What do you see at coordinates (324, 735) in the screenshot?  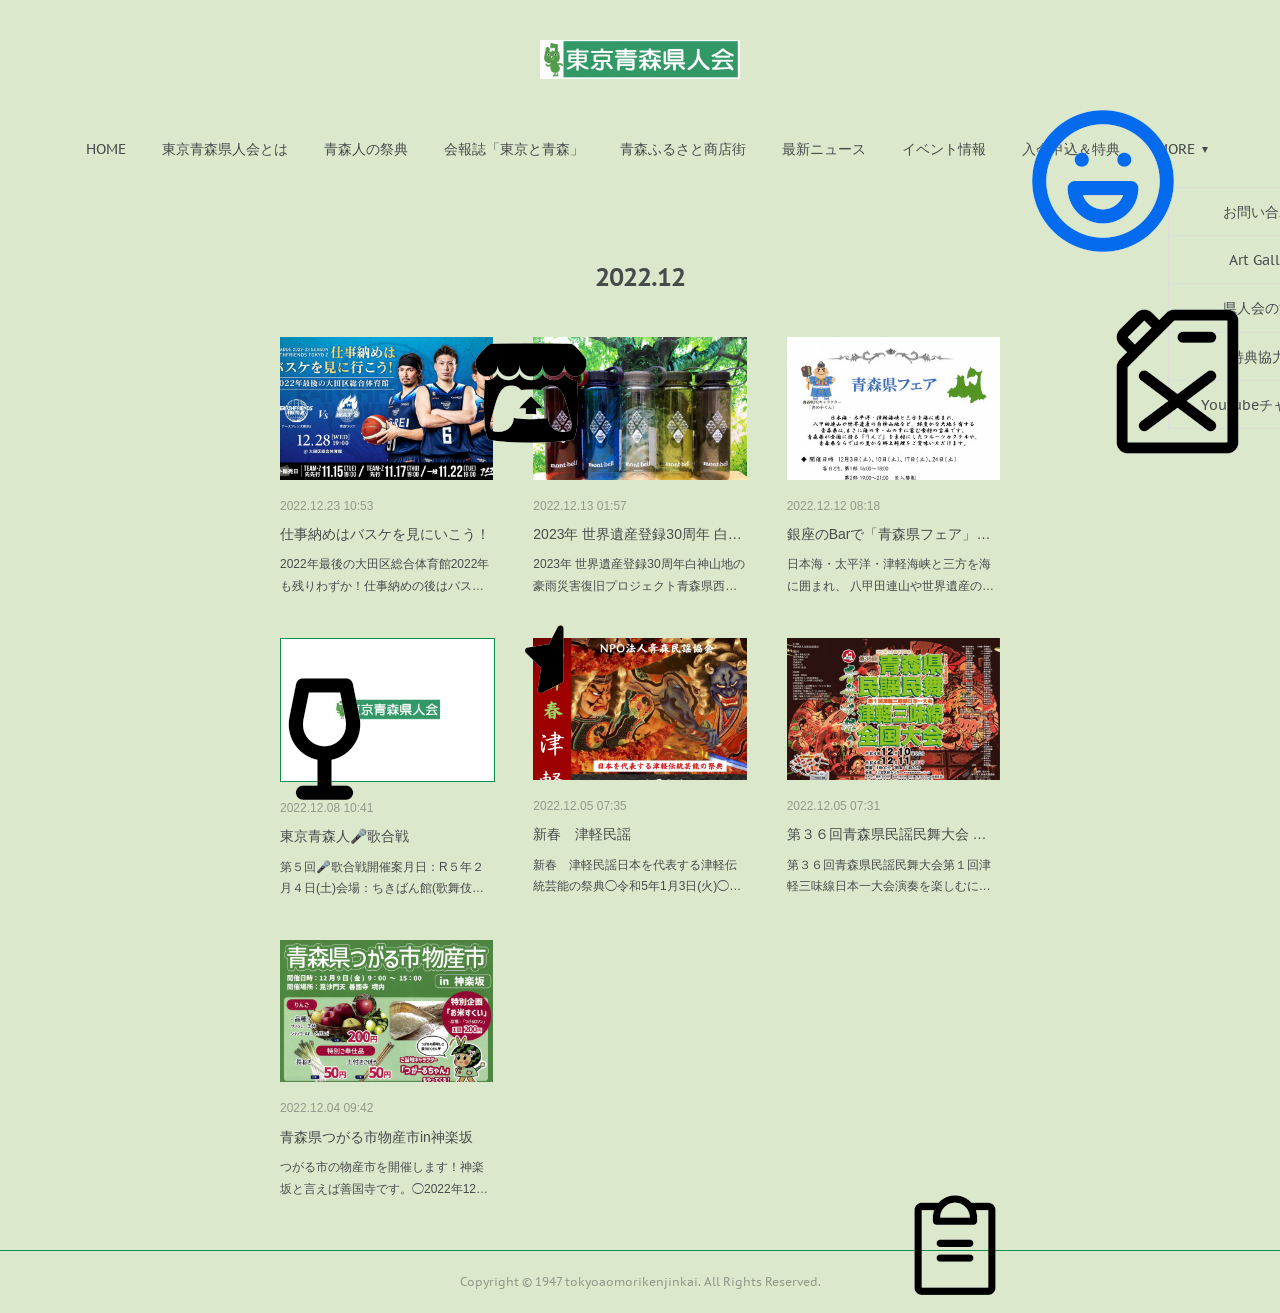 I see `browse wine or beverage options` at bounding box center [324, 735].